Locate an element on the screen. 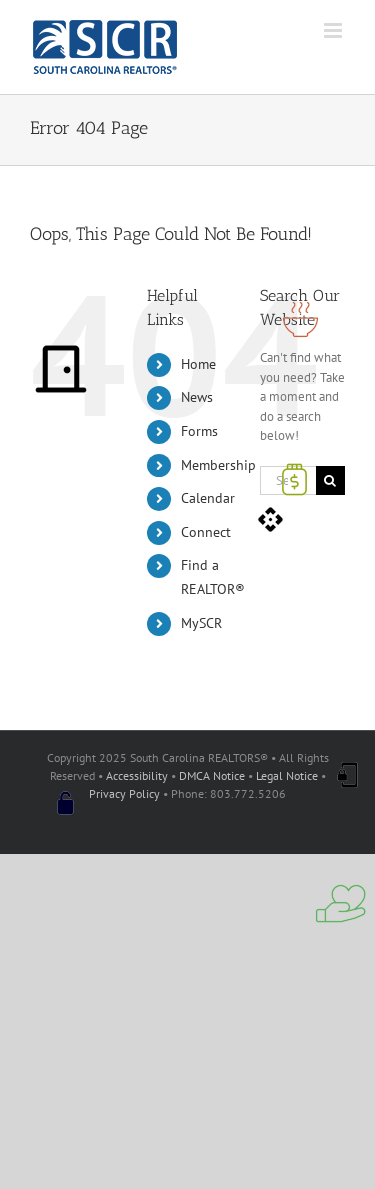 This screenshot has height=1189, width=375. leave a tip or donation is located at coordinates (294, 479).